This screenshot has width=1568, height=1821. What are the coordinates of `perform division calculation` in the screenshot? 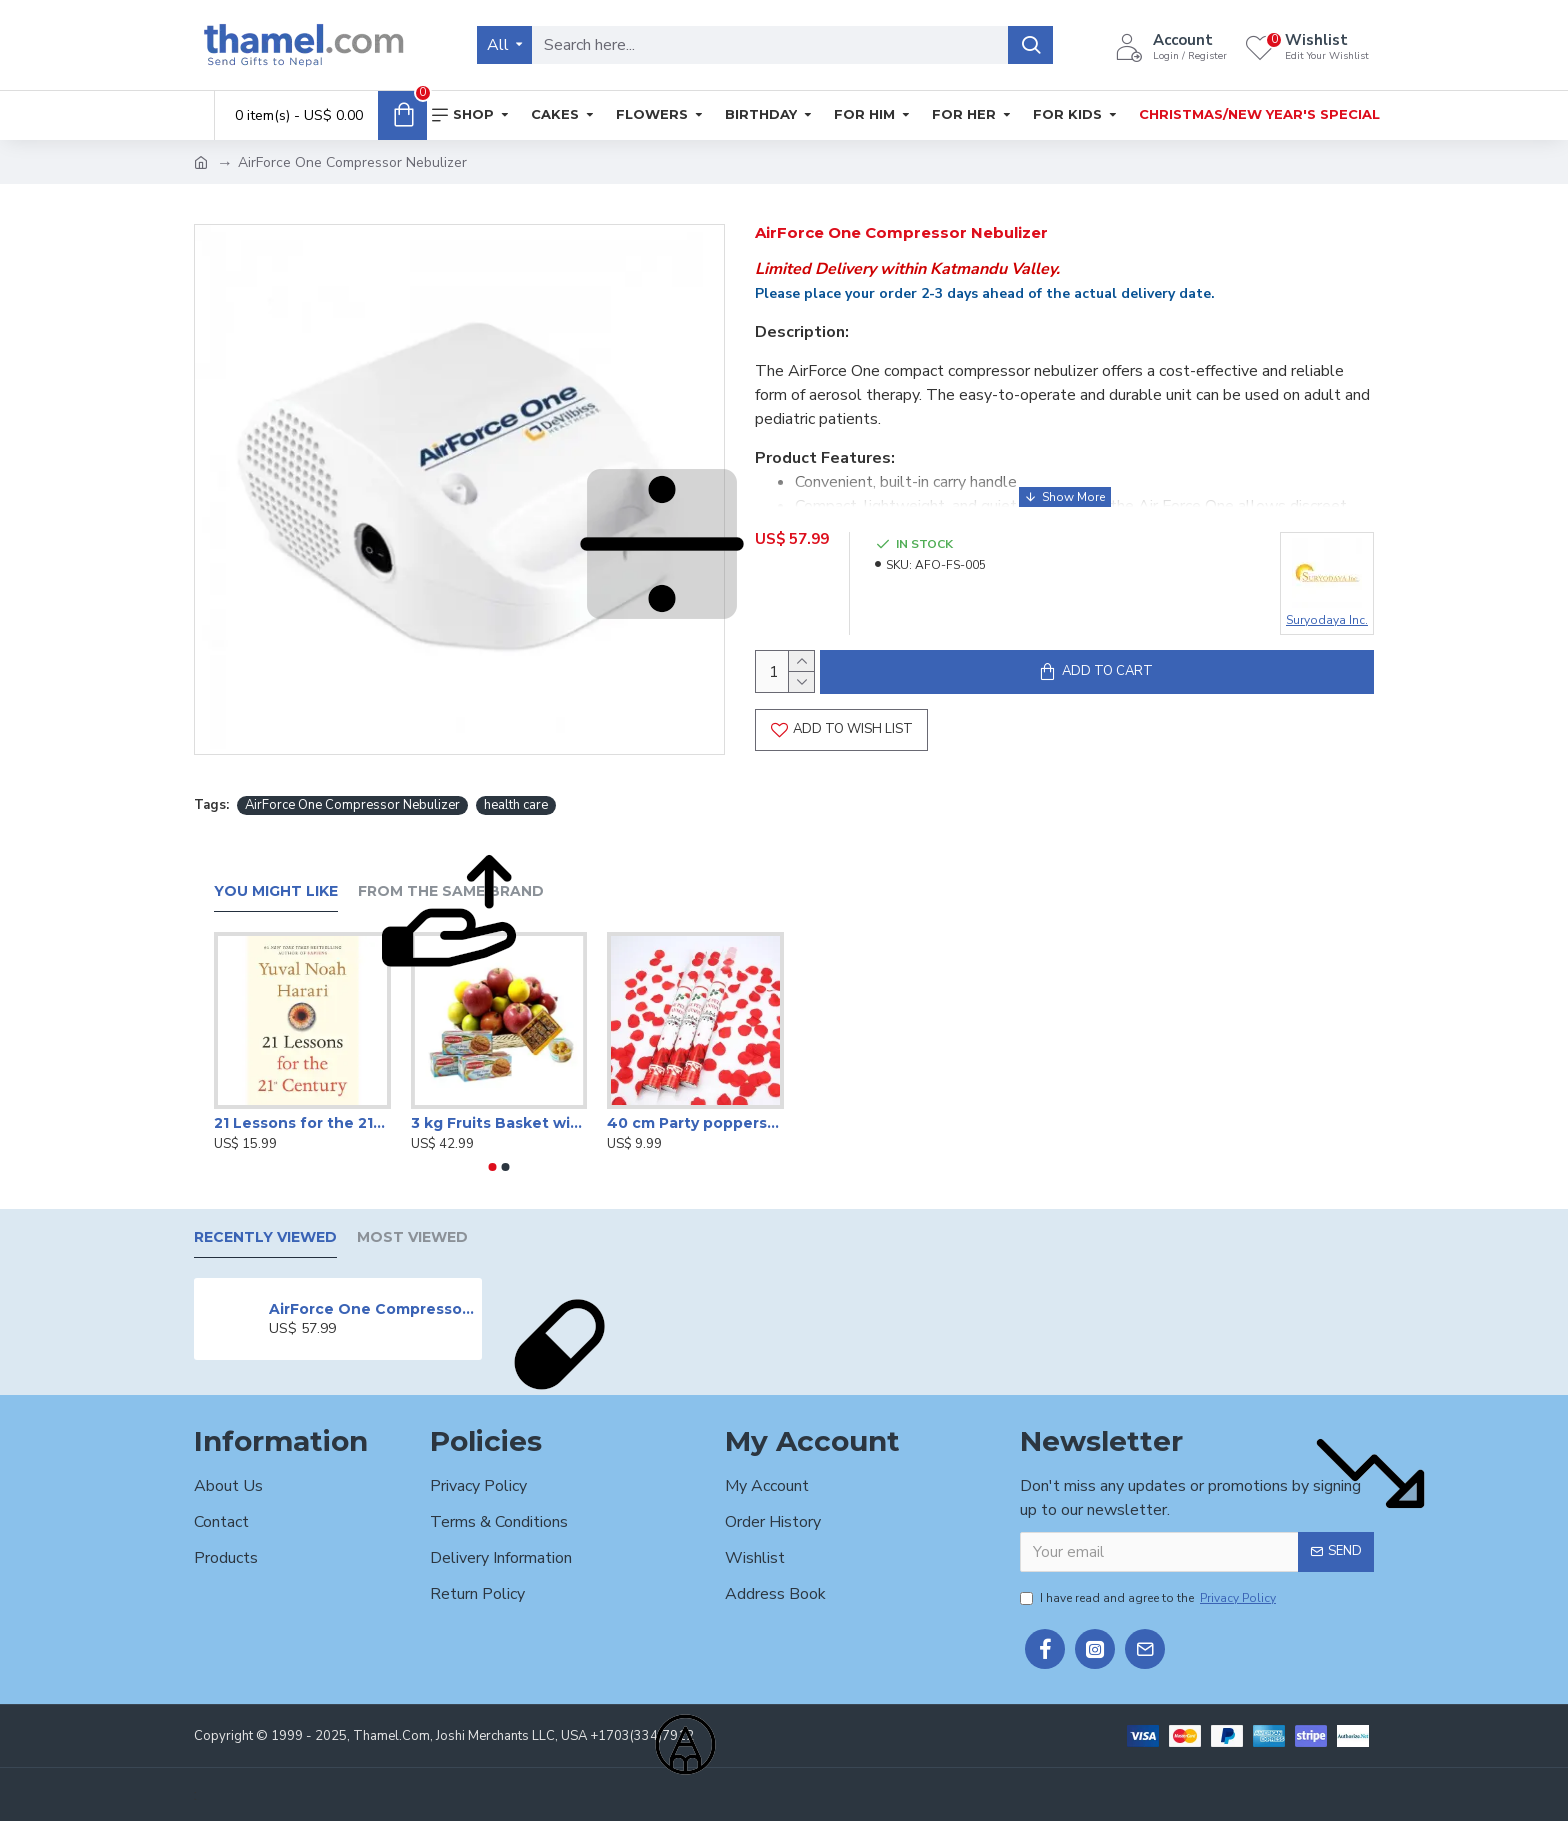 It's located at (662, 544).